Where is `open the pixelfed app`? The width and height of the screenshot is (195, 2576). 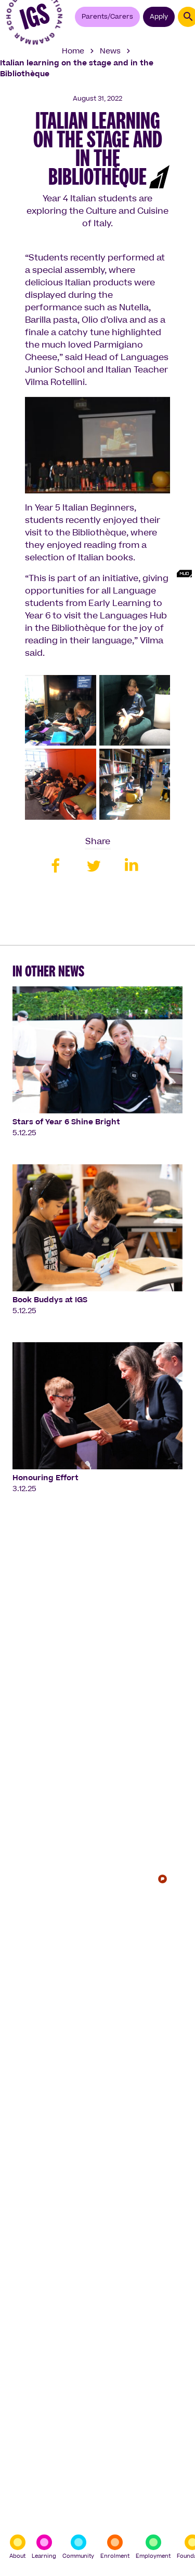 open the pixelfed app is located at coordinates (162, 1879).